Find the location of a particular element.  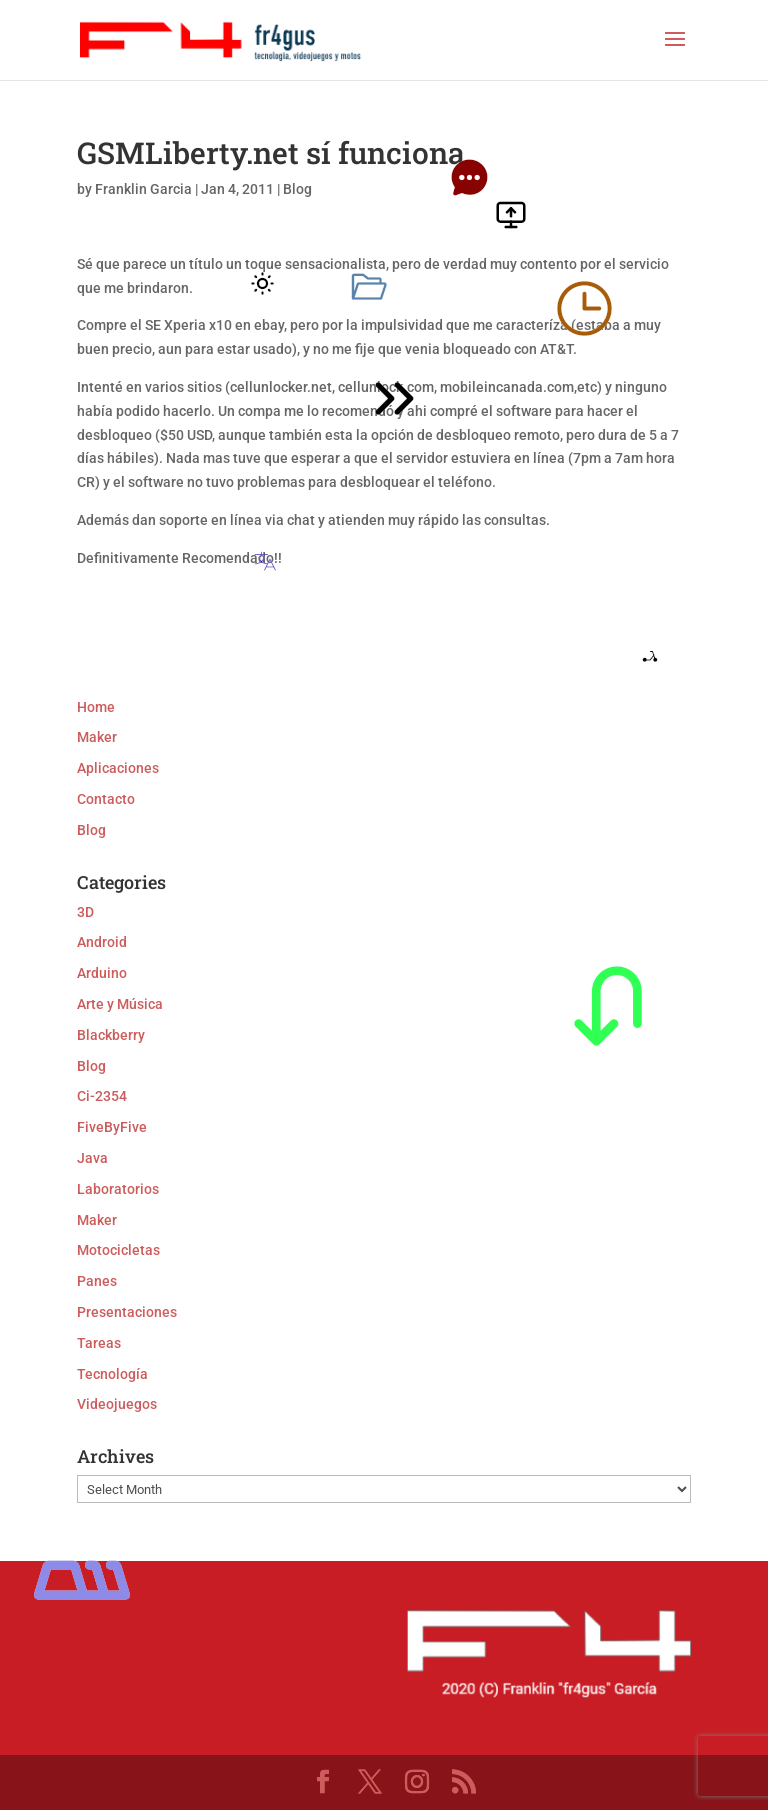

upload file to display or screen is located at coordinates (511, 215).